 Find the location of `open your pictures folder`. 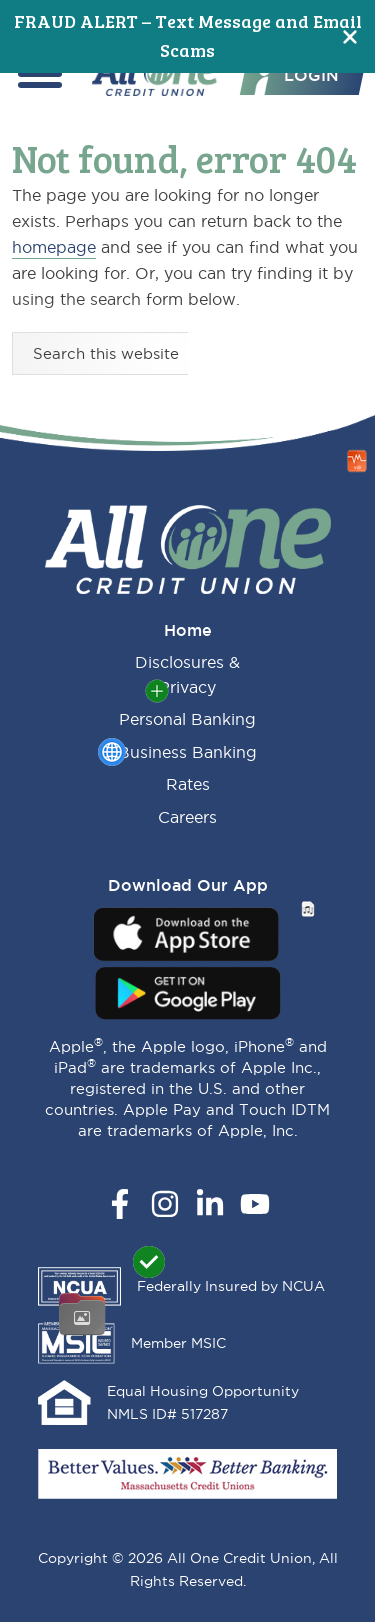

open your pictures folder is located at coordinates (82, 1314).